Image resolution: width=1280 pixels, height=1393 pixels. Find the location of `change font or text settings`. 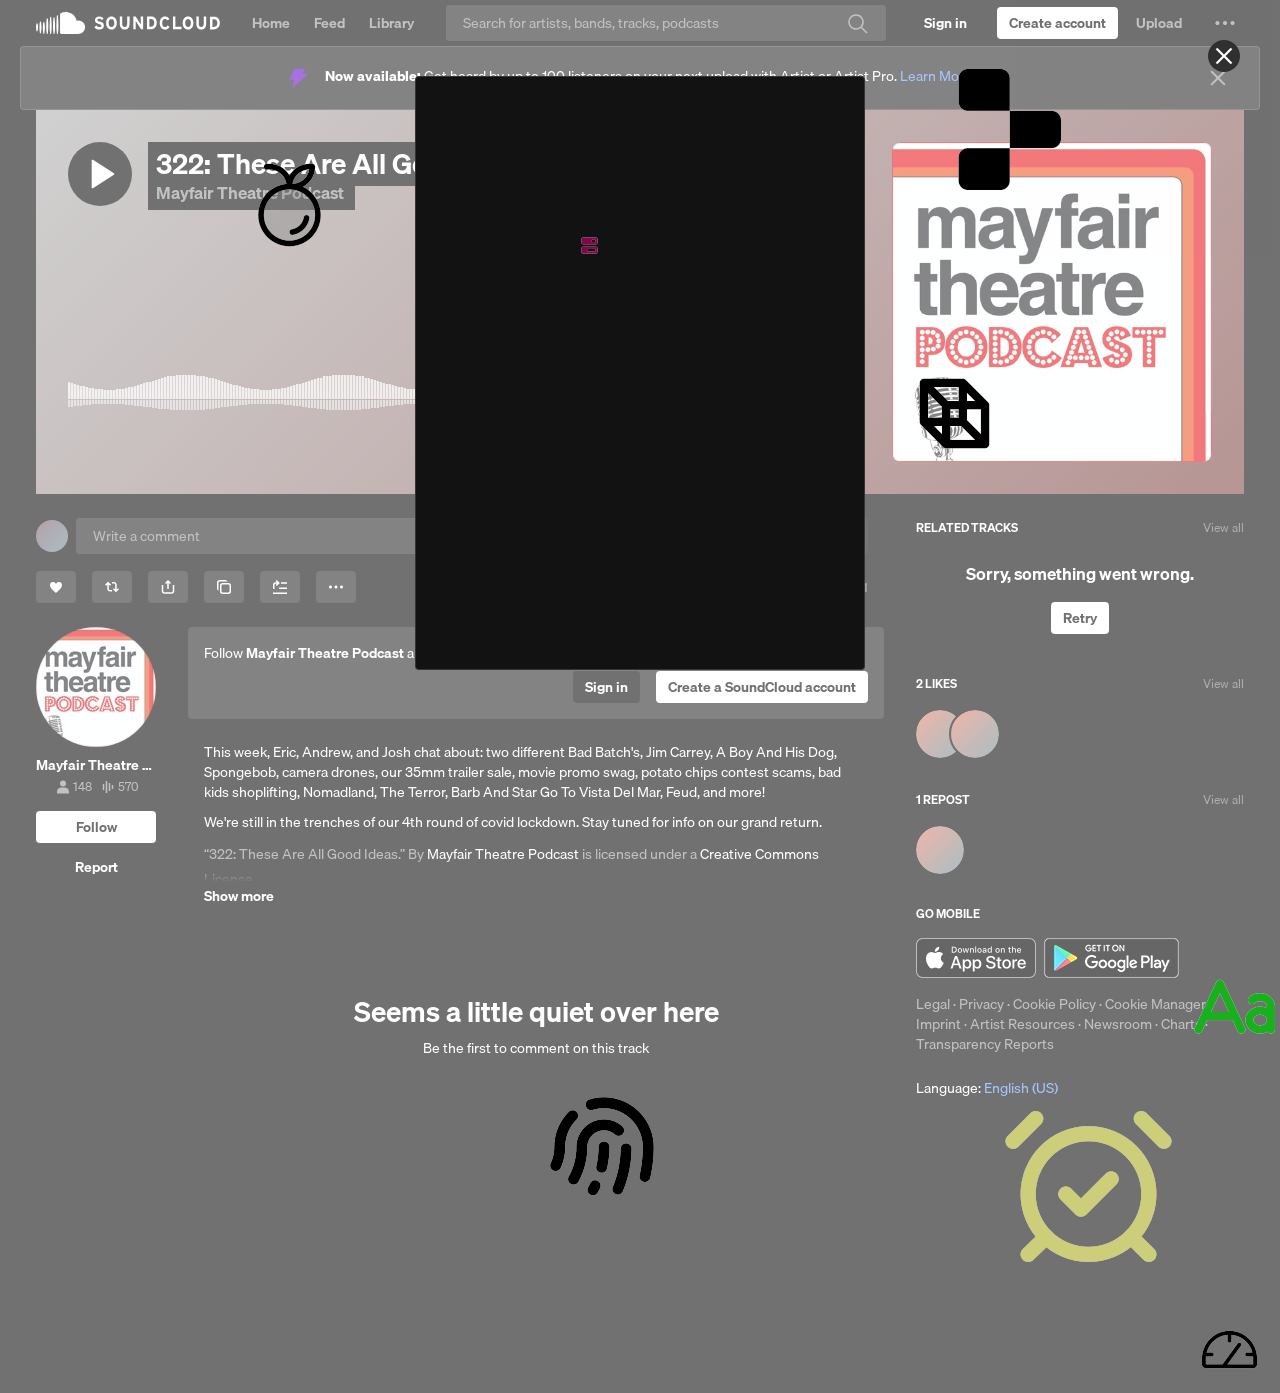

change font or text settings is located at coordinates (1236, 1008).